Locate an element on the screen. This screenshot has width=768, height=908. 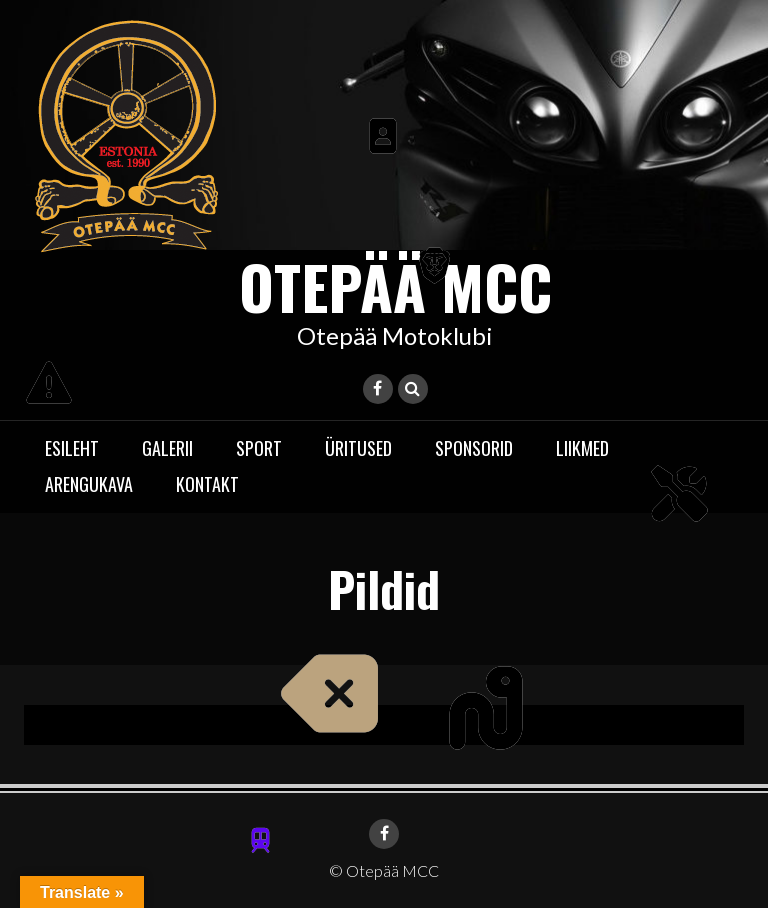
indicates a warning or caution state is located at coordinates (49, 384).